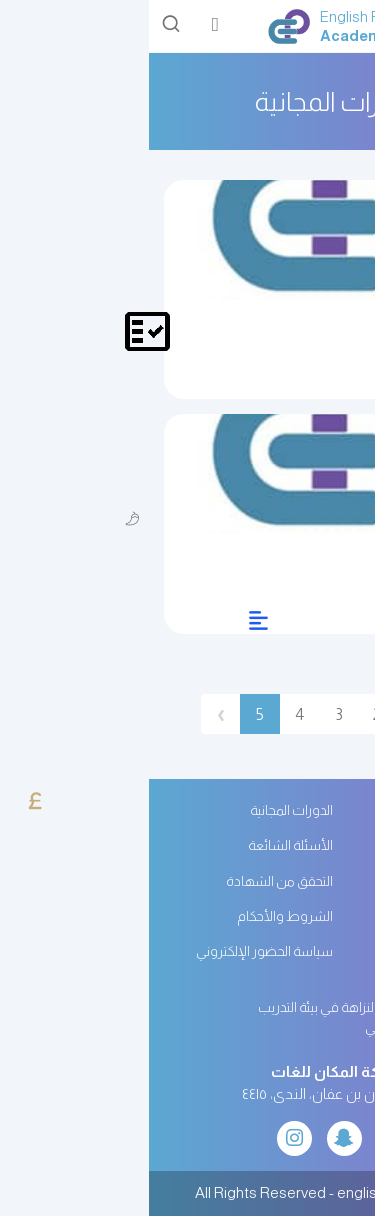 This screenshot has height=1216, width=375. Describe the element at coordinates (258, 620) in the screenshot. I see `align text to the left` at that location.